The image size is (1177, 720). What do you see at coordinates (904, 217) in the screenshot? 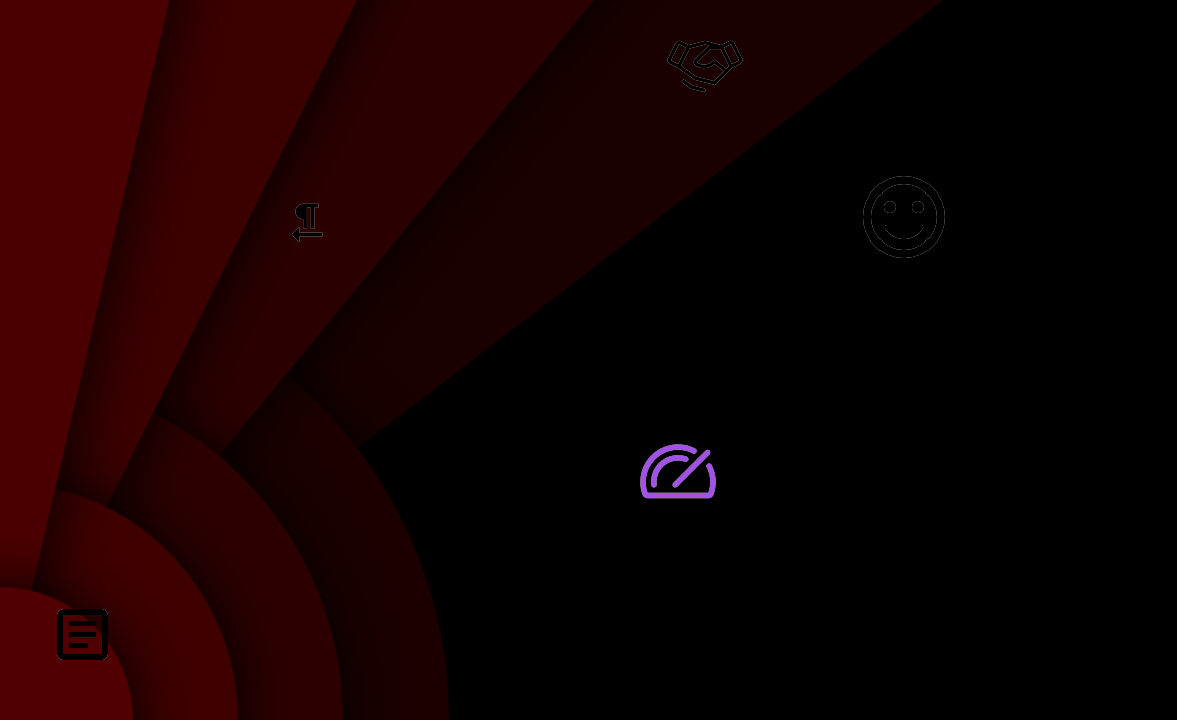
I see `insert an emoji or emoticon` at bounding box center [904, 217].